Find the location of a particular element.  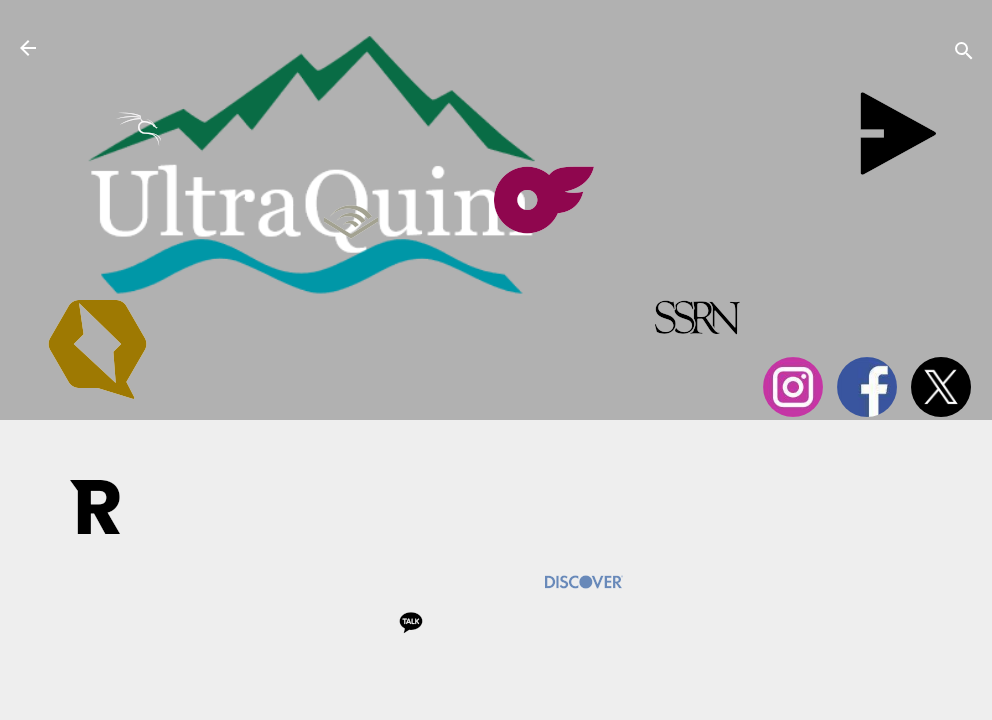

open the Audible app is located at coordinates (351, 222).